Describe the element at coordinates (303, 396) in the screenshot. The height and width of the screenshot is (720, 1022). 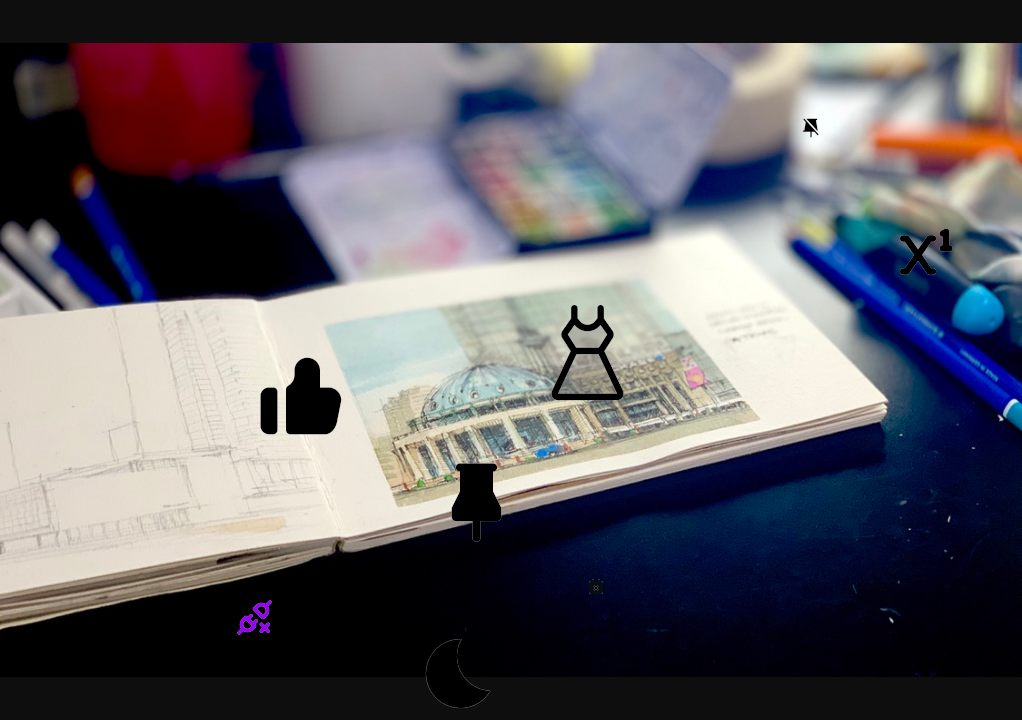
I see `like or upvote content` at that location.